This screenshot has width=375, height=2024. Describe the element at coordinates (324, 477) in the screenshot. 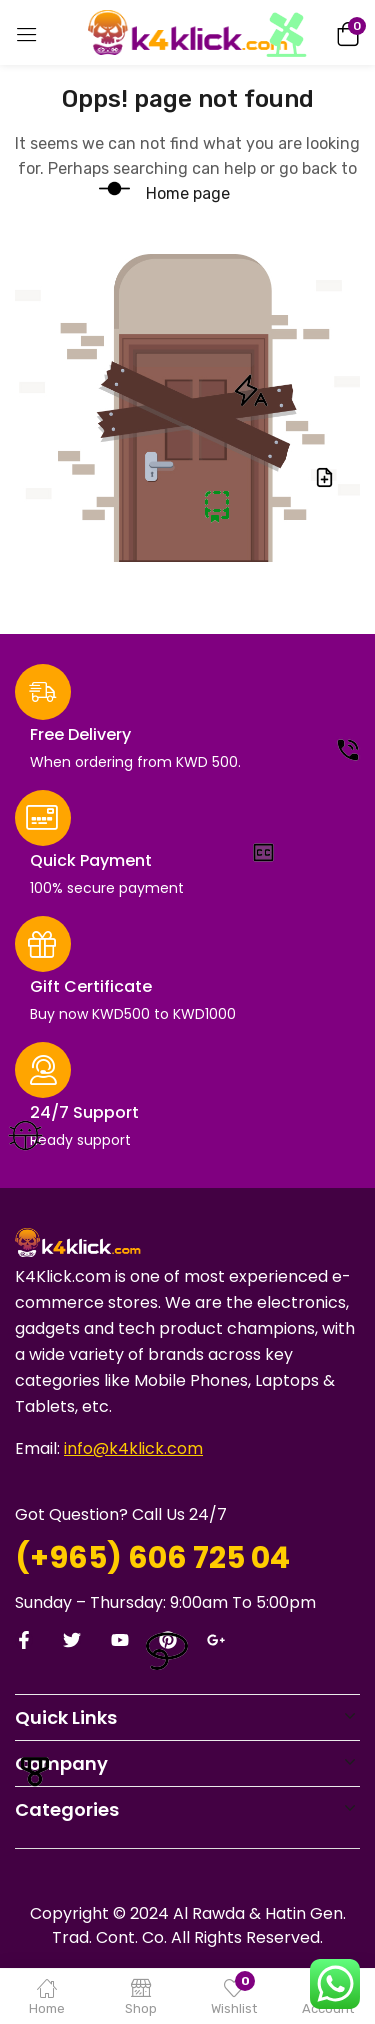

I see `create a new file` at that location.